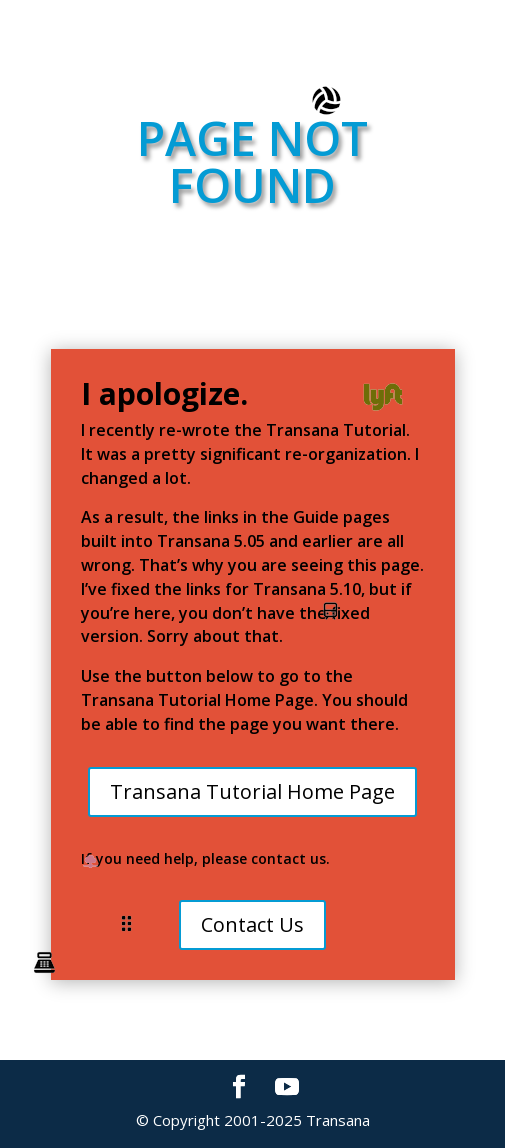 This screenshot has height=1148, width=505. Describe the element at coordinates (330, 610) in the screenshot. I see `view train schedules or rail services` at that location.